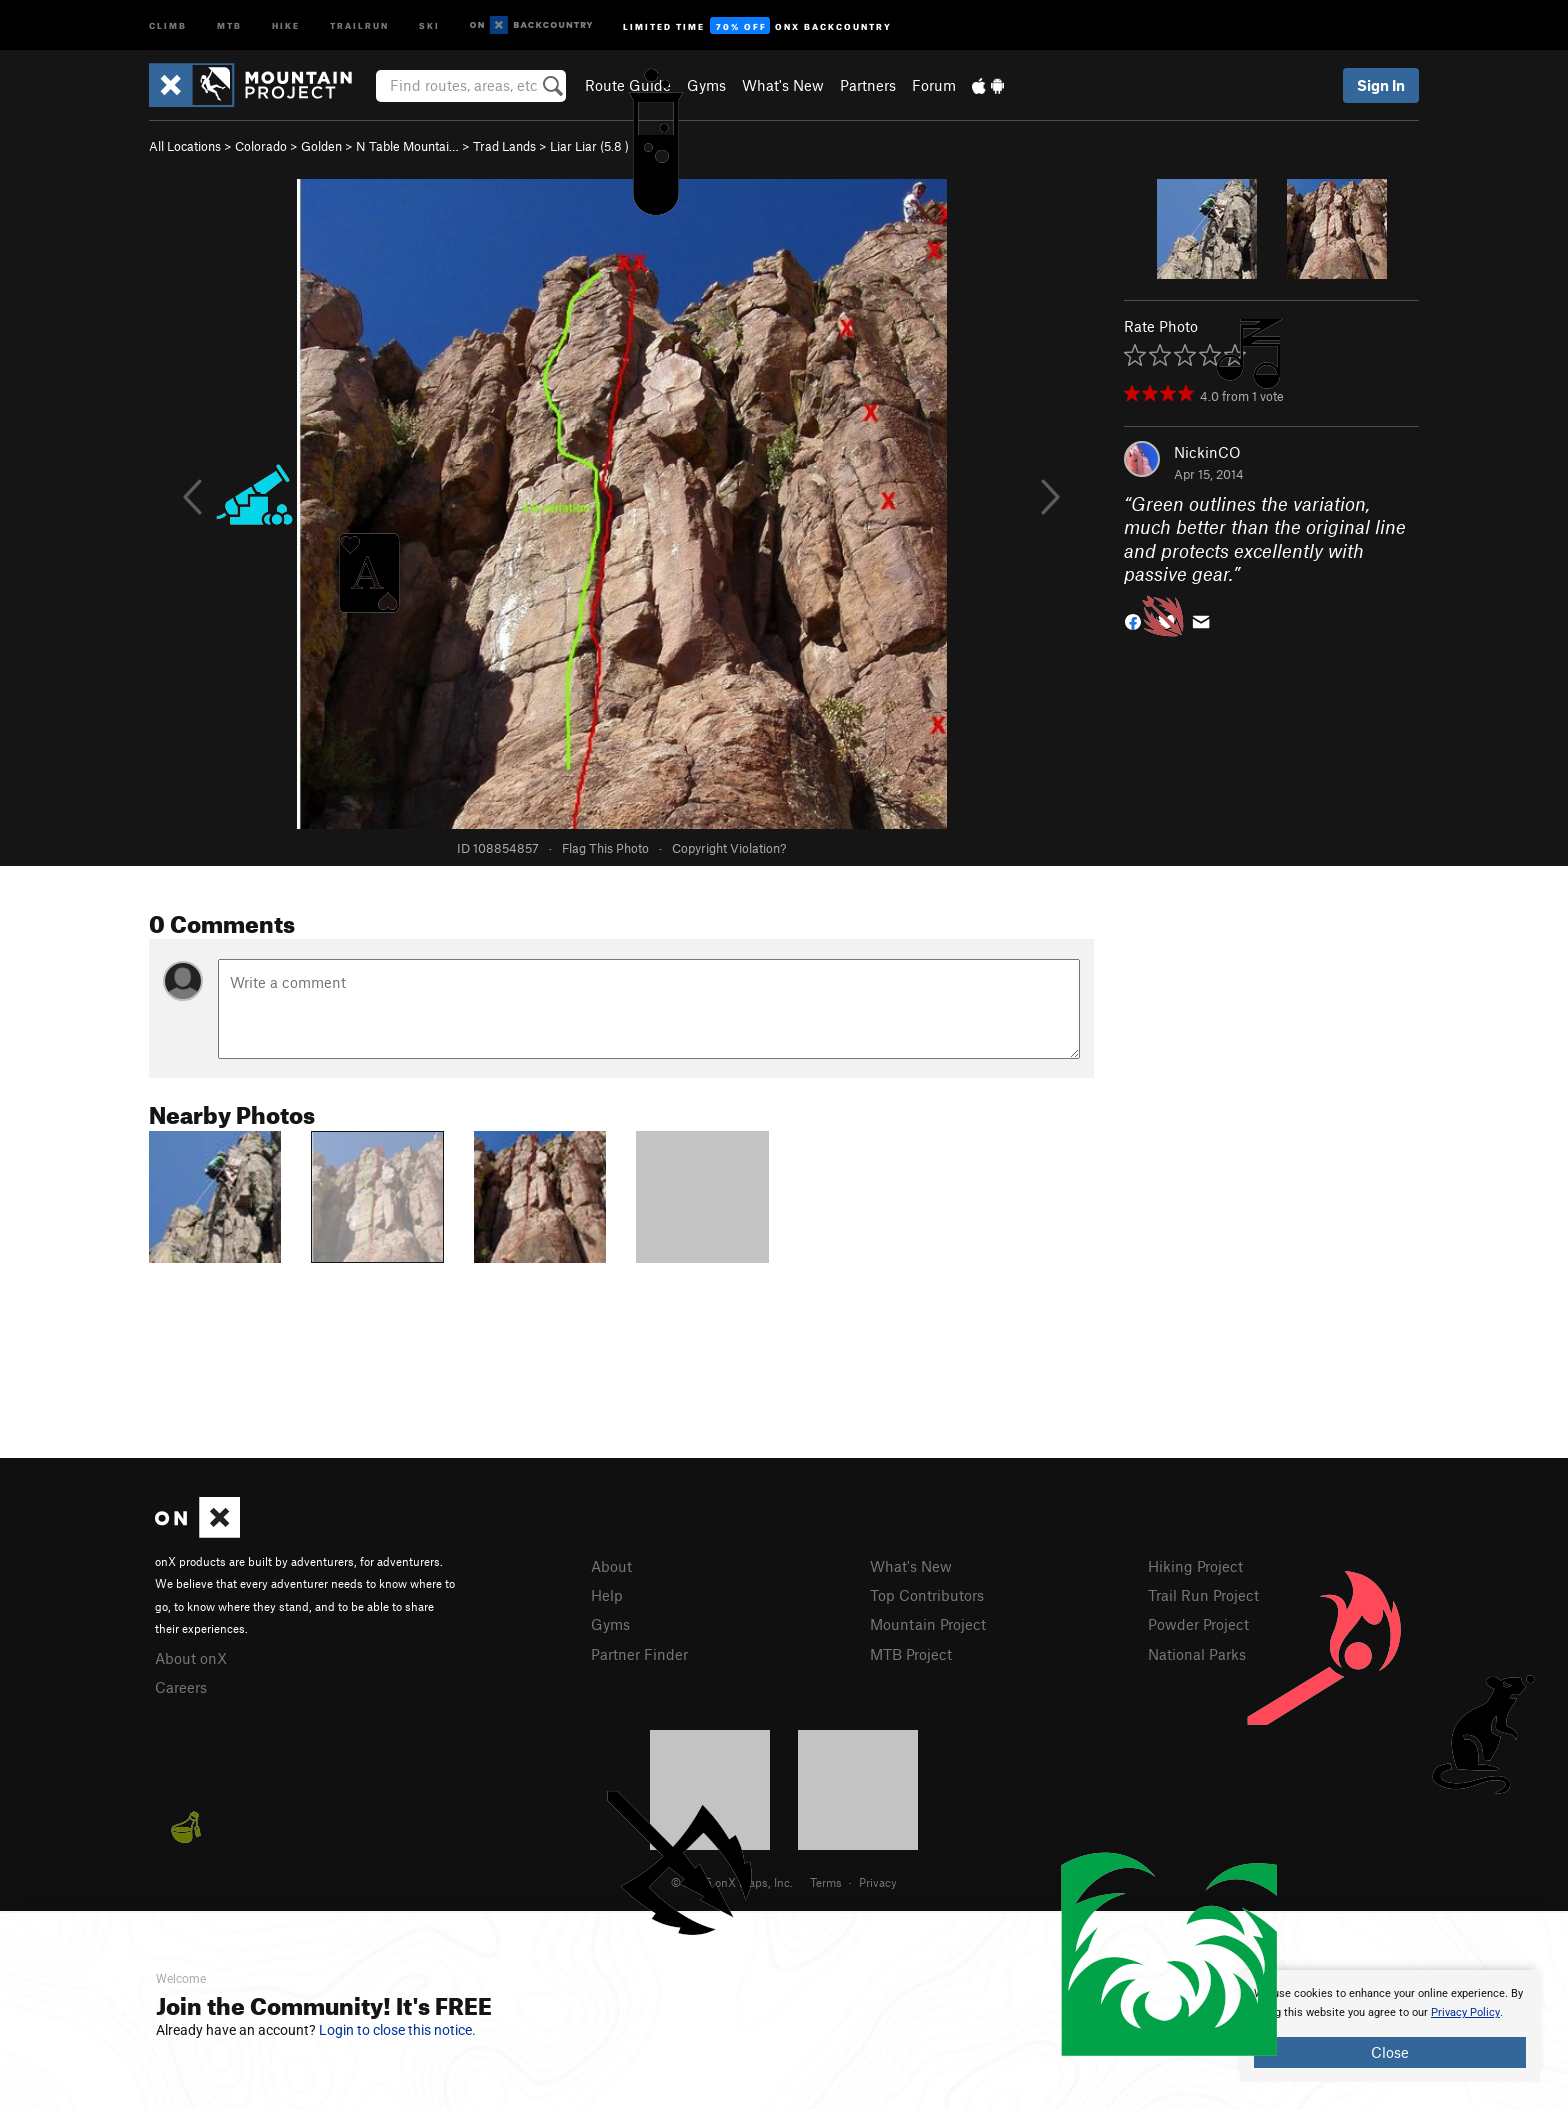 The image size is (1568, 2110). What do you see at coordinates (1169, 1948) in the screenshot?
I see `enter a fire-themed portal or dungeon` at bounding box center [1169, 1948].